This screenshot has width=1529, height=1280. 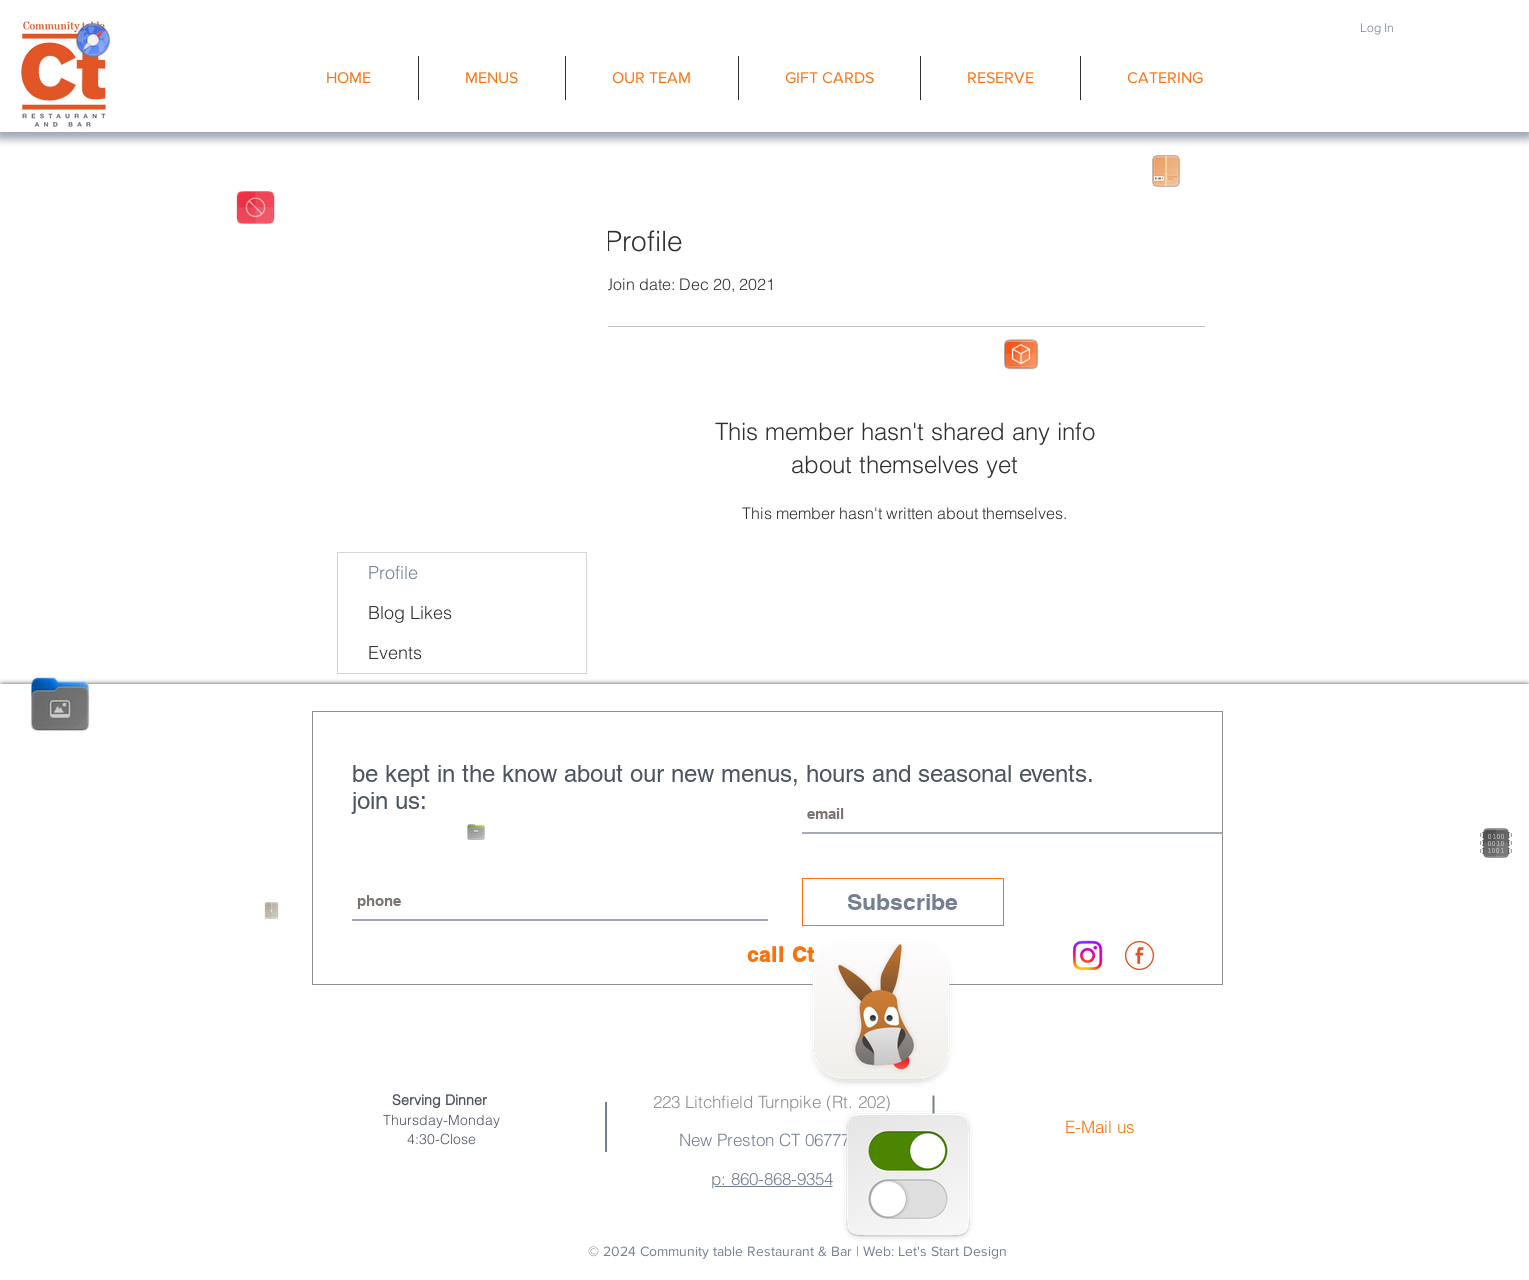 What do you see at coordinates (93, 40) in the screenshot?
I see `open the web browser app` at bounding box center [93, 40].